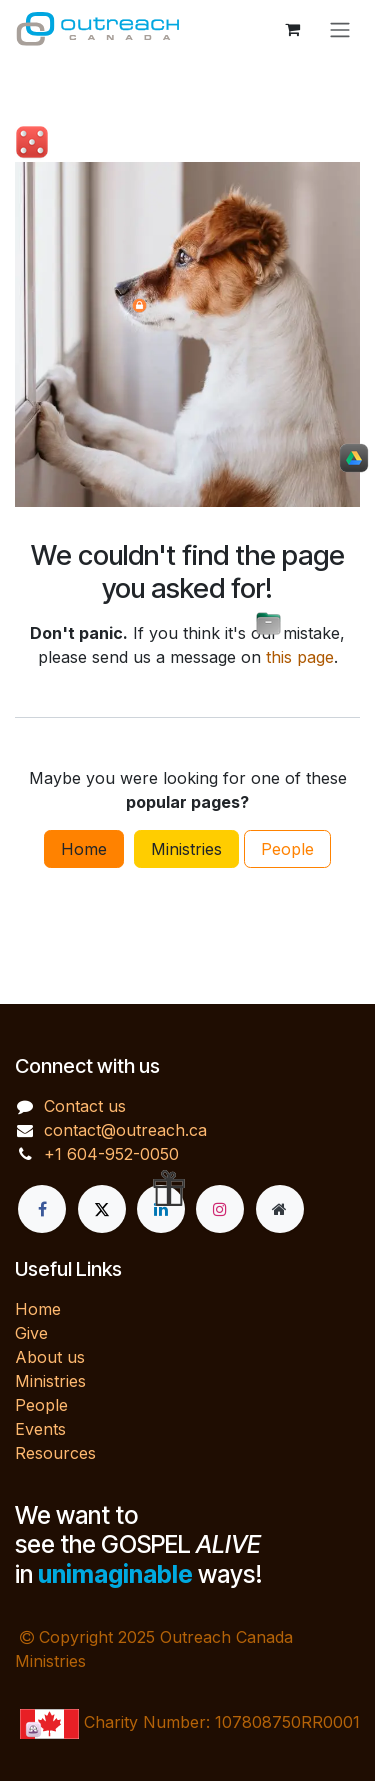 The width and height of the screenshot is (375, 1781). I want to click on indicates a locked or protected file, so click(139, 305).